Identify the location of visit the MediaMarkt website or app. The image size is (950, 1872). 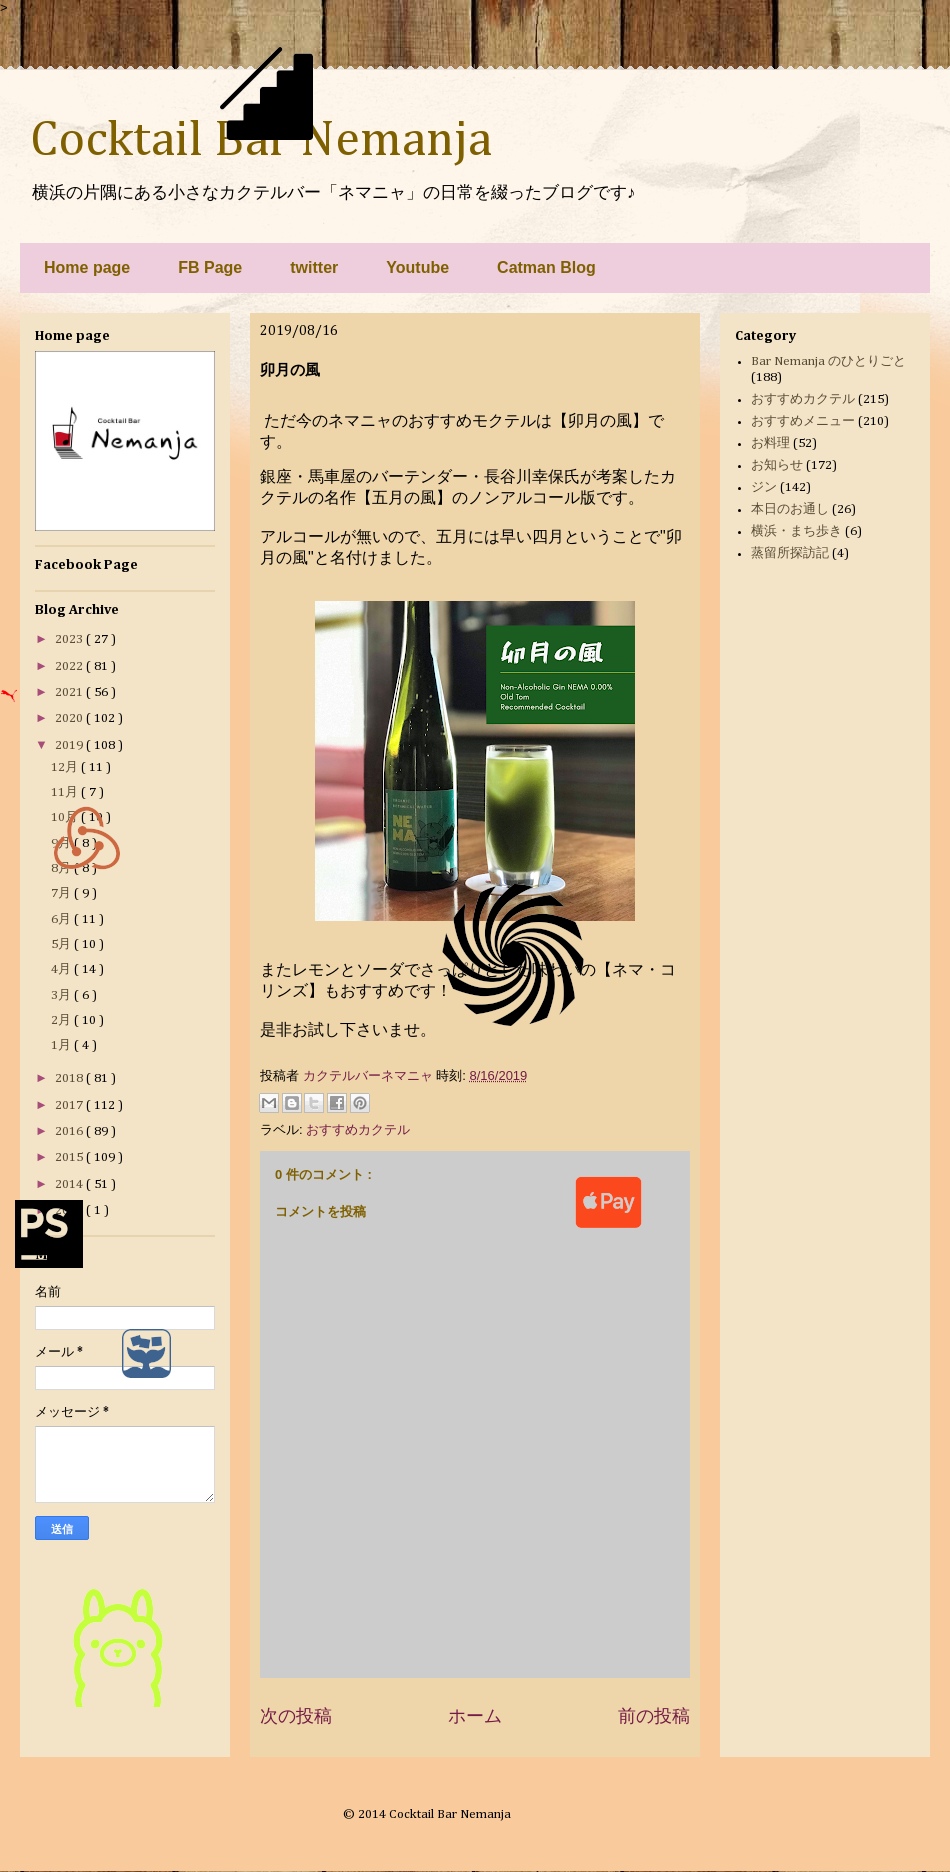
(513, 955).